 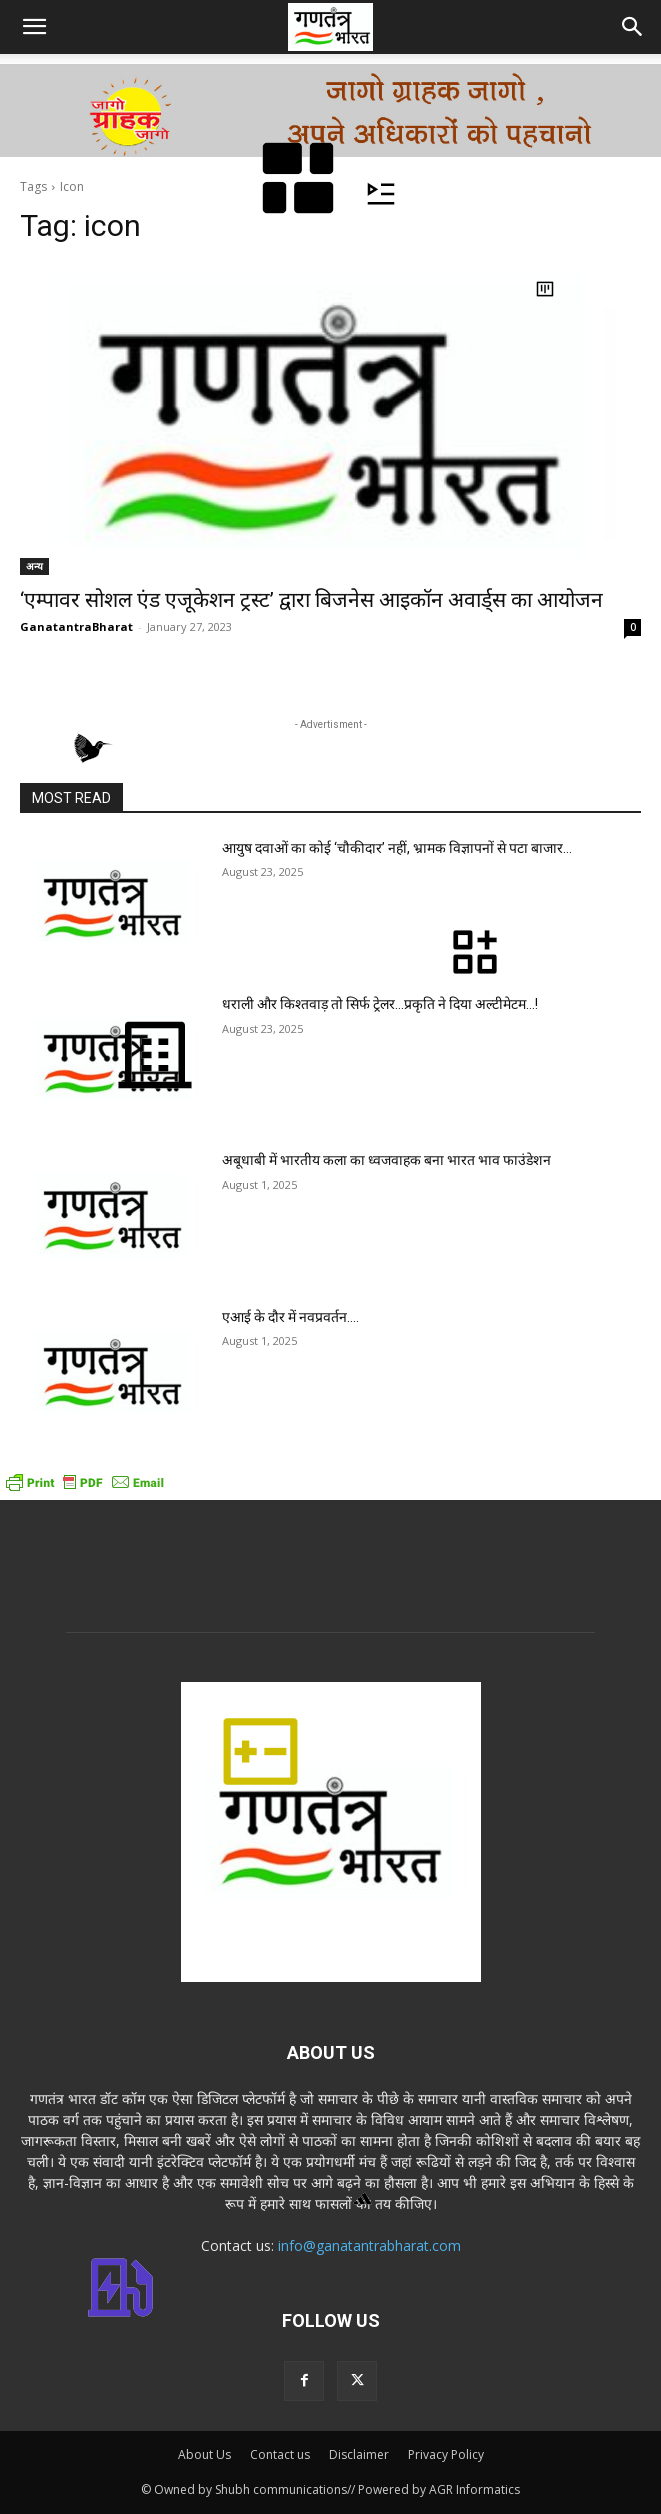 What do you see at coordinates (155, 1055) in the screenshot?
I see `view building or office location` at bounding box center [155, 1055].